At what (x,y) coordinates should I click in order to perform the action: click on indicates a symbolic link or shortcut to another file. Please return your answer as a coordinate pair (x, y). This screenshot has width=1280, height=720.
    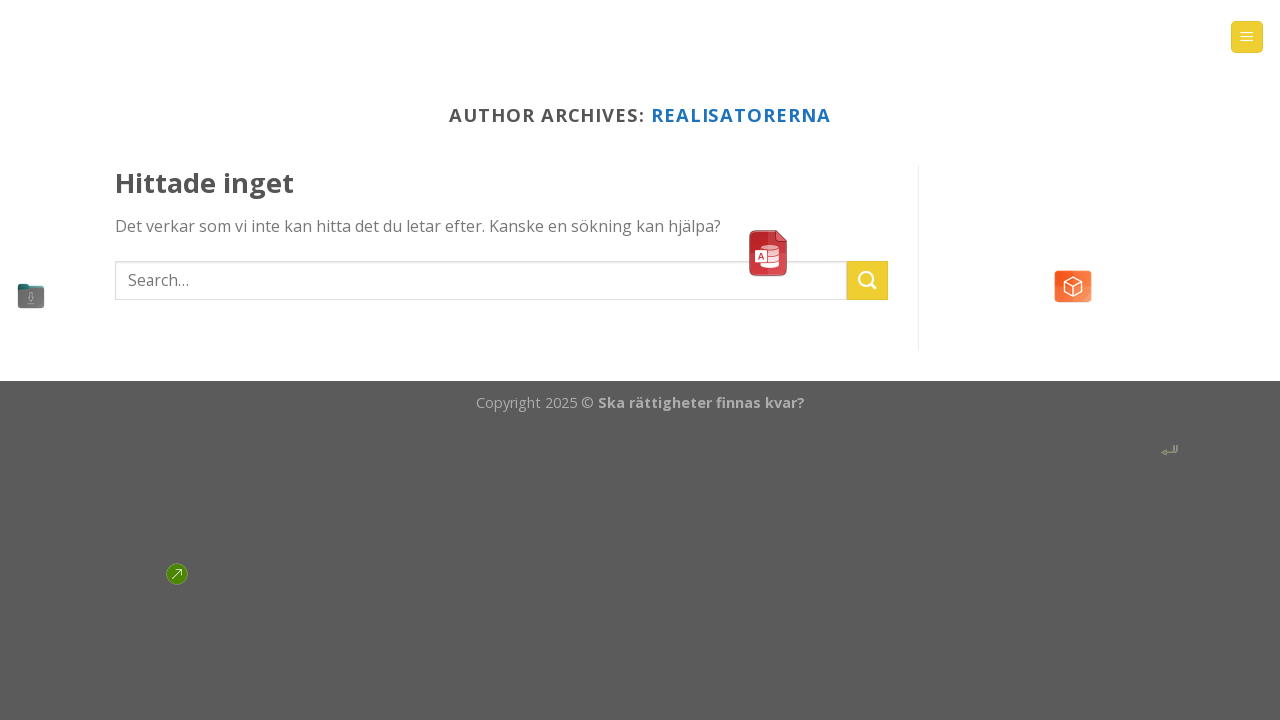
    Looking at the image, I should click on (177, 574).